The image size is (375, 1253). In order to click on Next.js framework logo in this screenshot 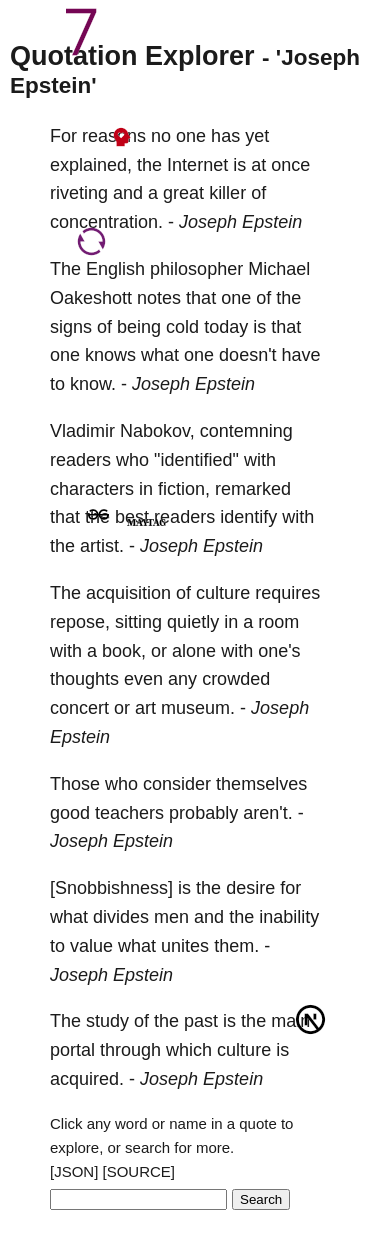, I will do `click(310, 1019)`.